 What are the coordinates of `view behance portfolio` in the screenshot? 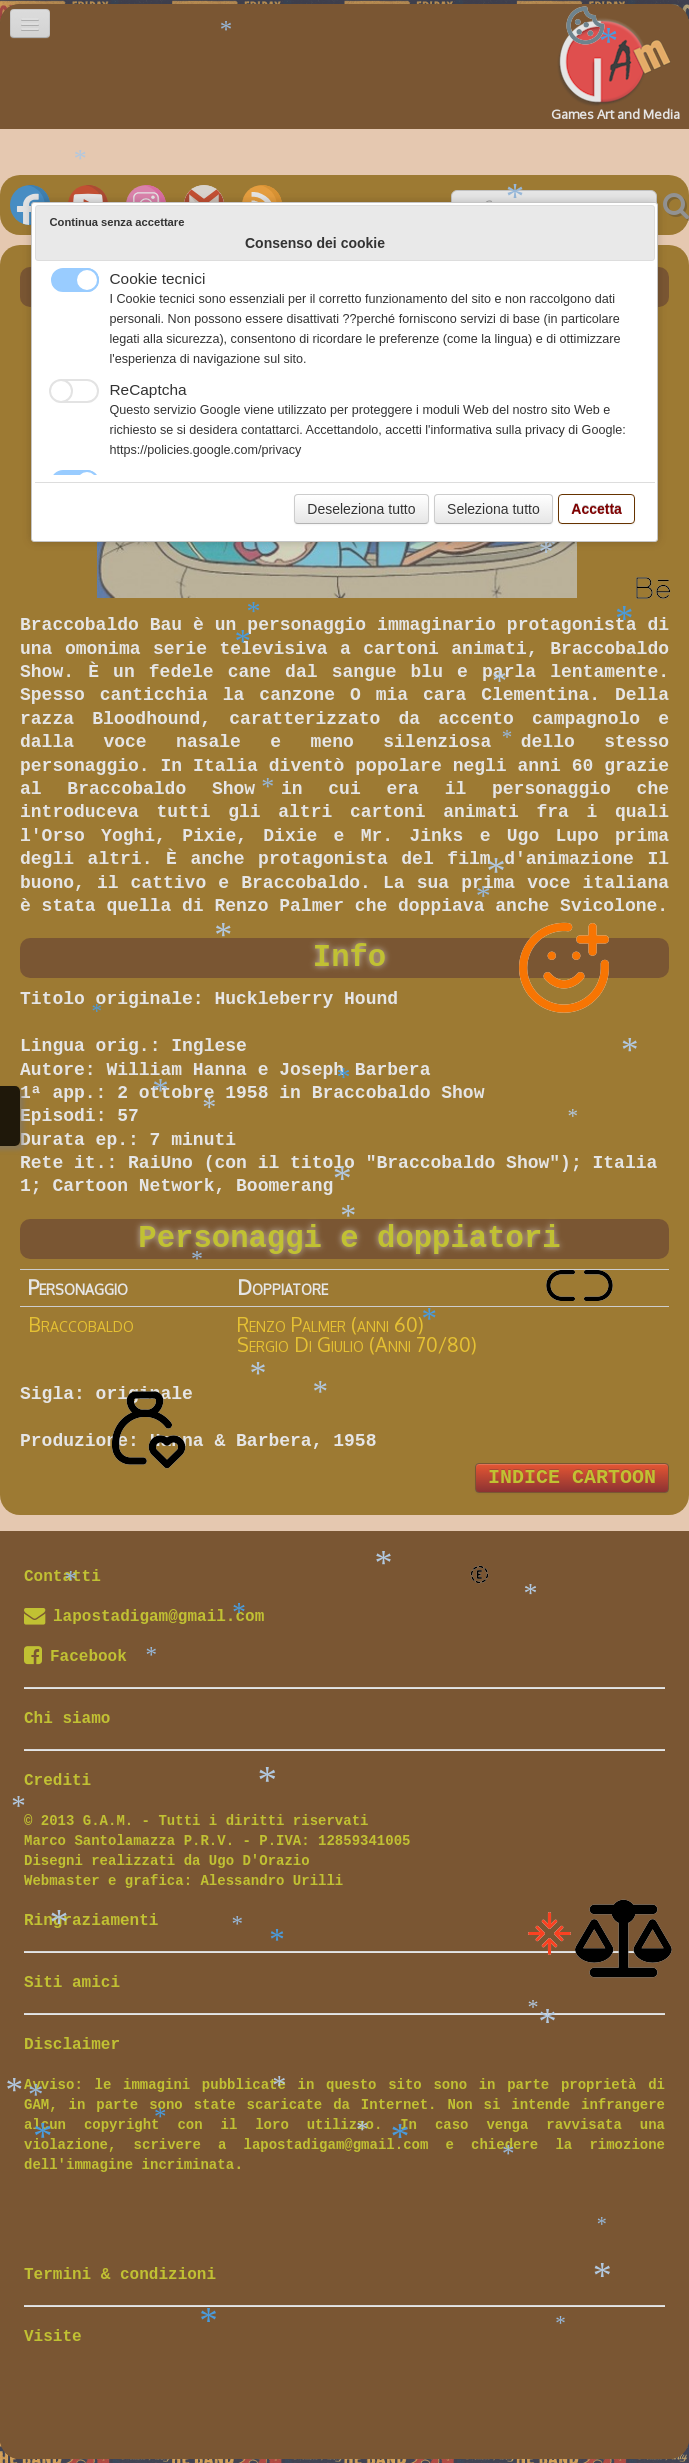 It's located at (652, 588).